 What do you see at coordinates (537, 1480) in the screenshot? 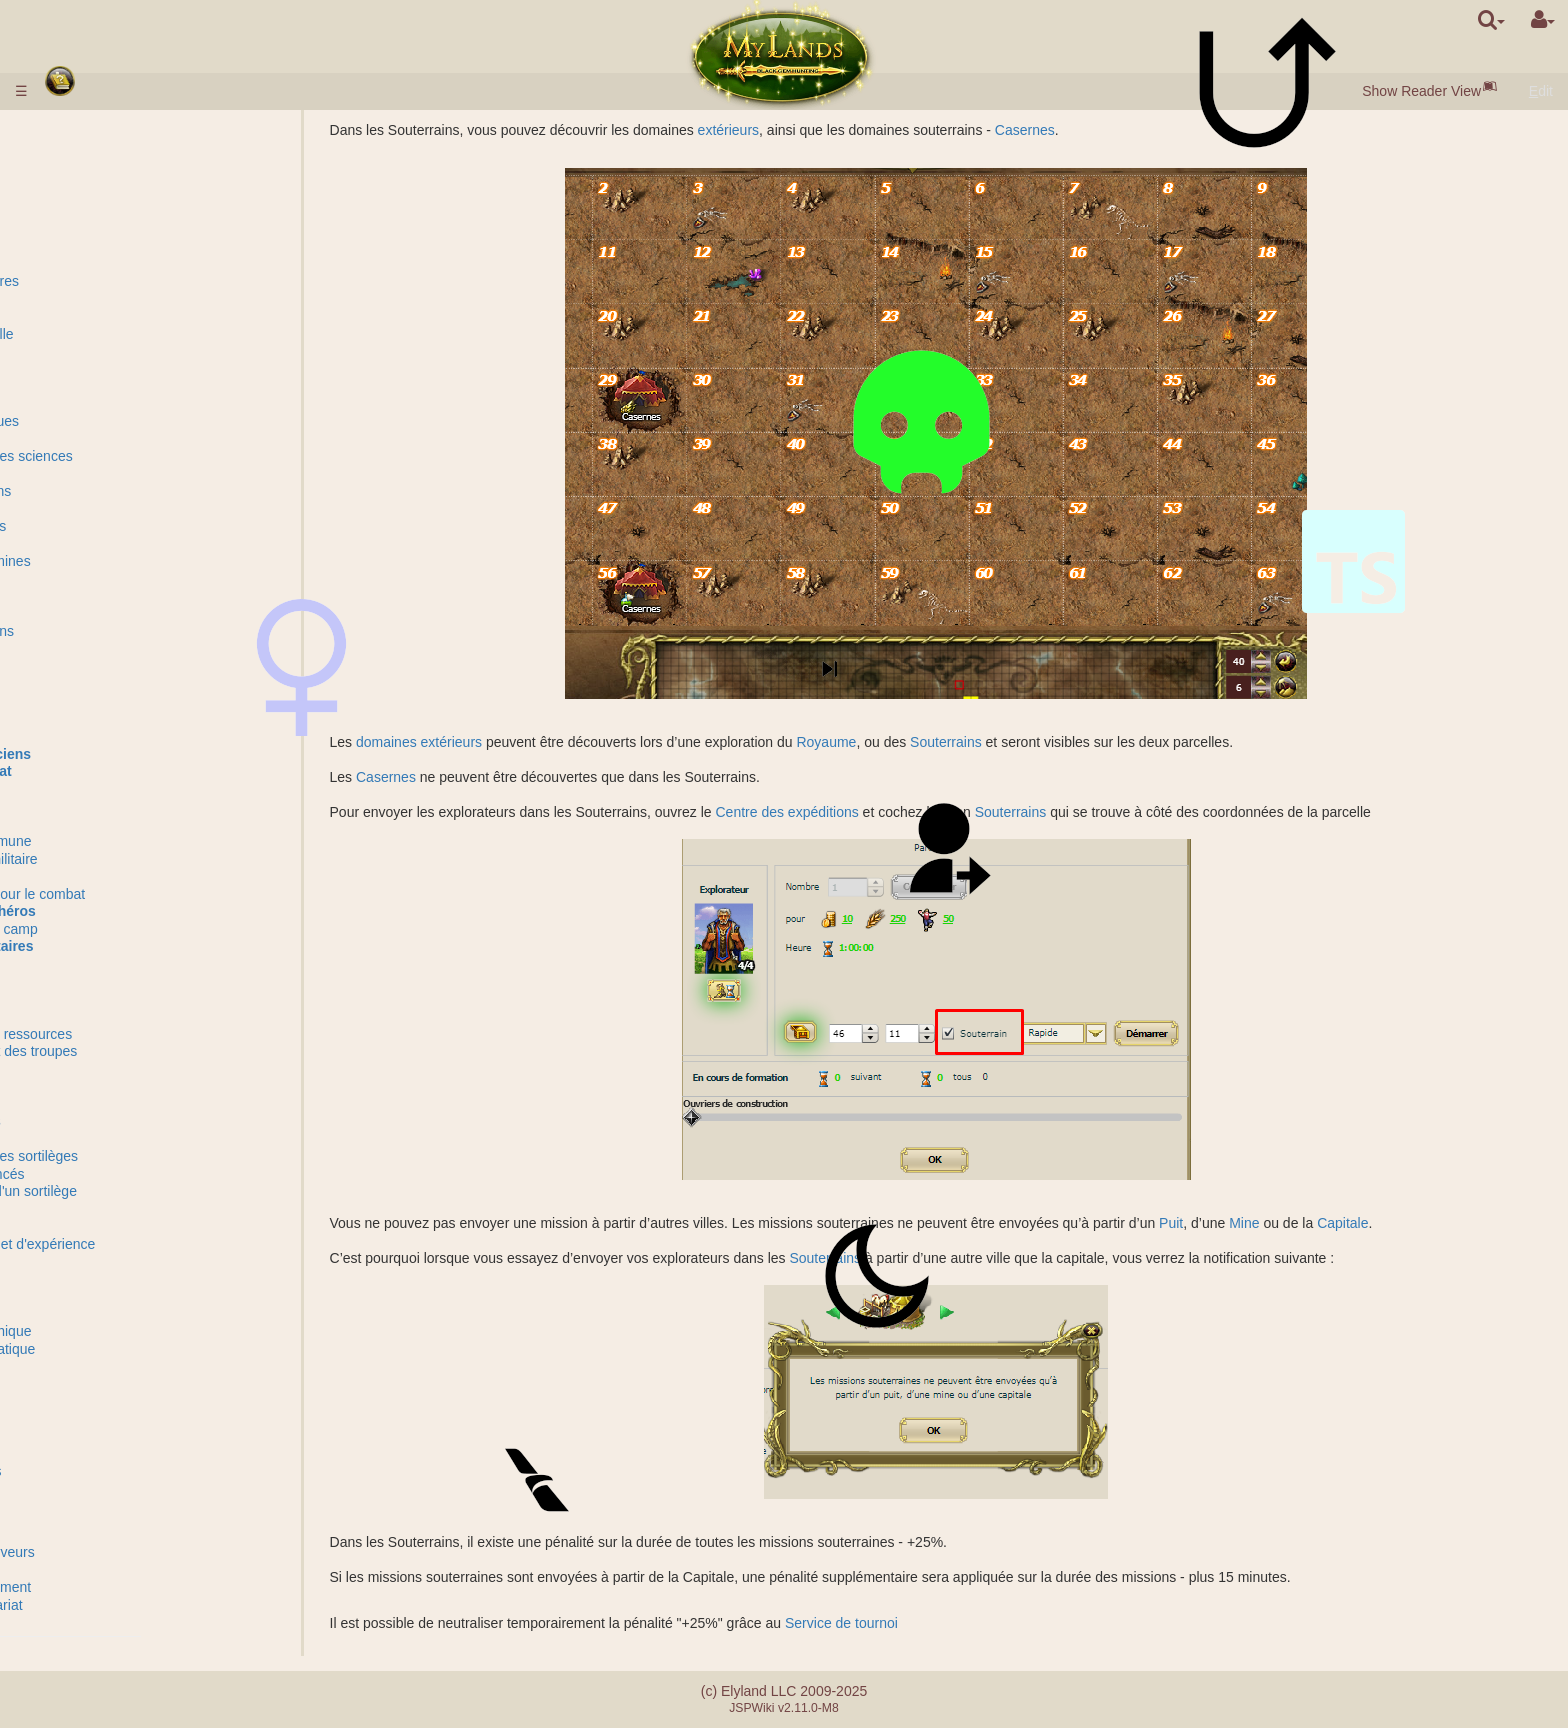
I see `open the American Airlines app` at bounding box center [537, 1480].